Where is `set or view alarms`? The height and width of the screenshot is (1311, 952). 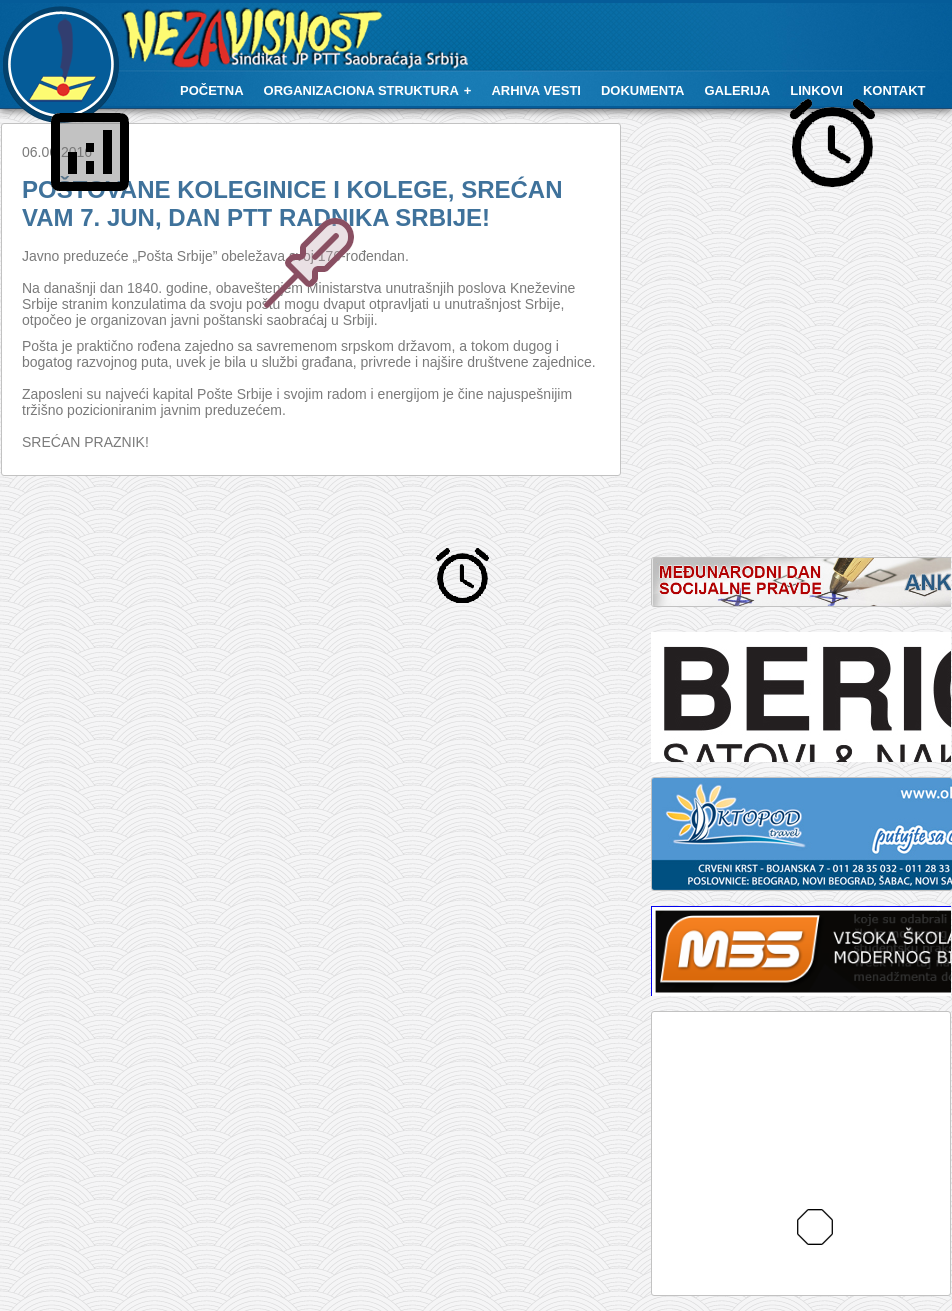
set or view alarms is located at coordinates (832, 142).